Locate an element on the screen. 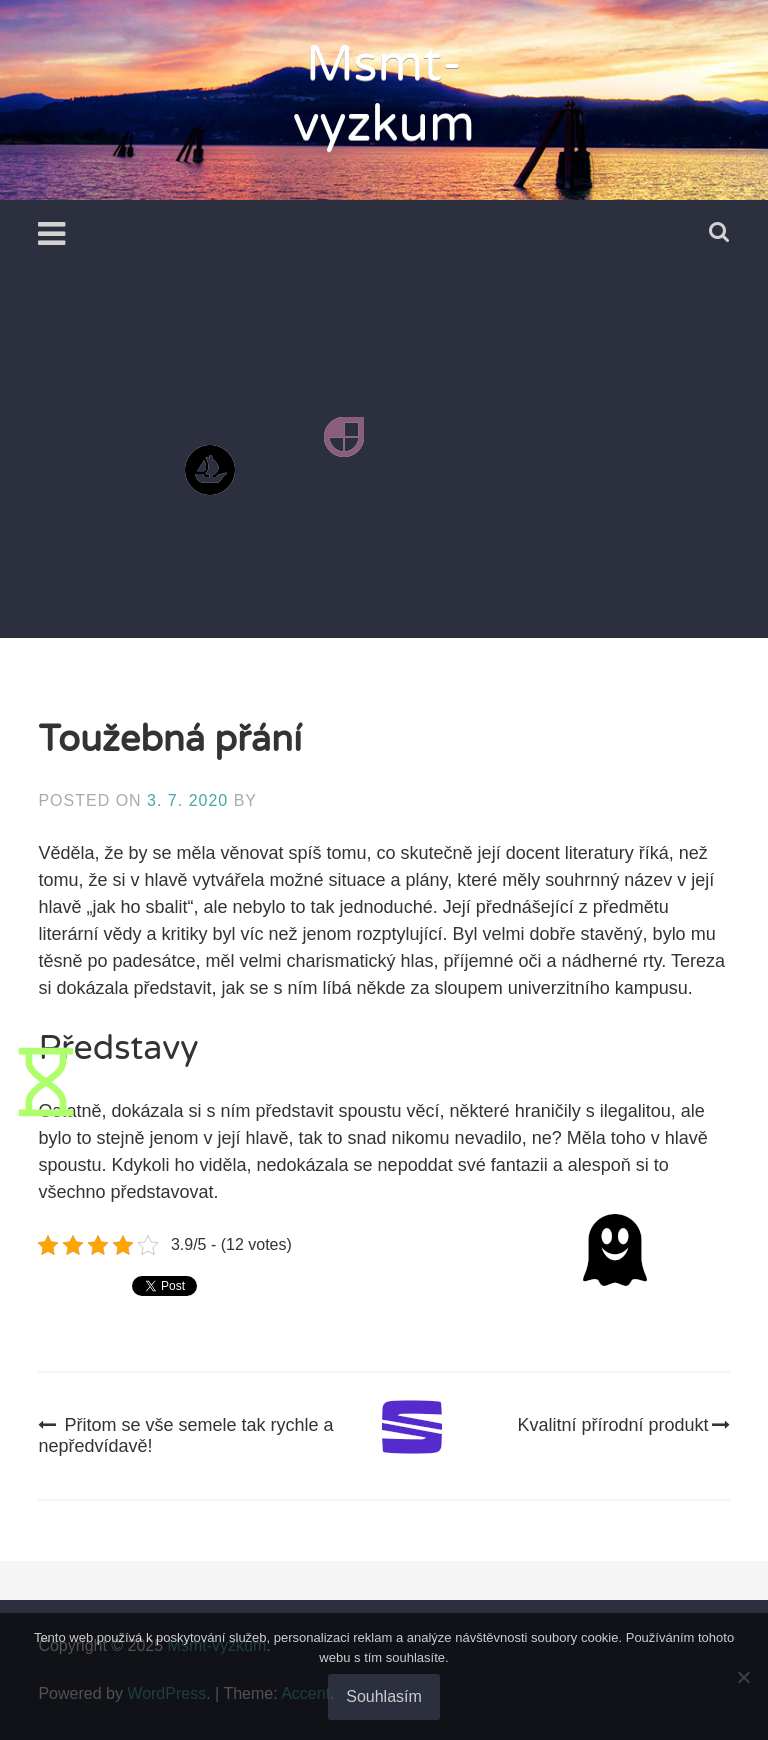 Image resolution: width=768 pixels, height=1740 pixels. indicates a loading or processing state is located at coordinates (46, 1082).